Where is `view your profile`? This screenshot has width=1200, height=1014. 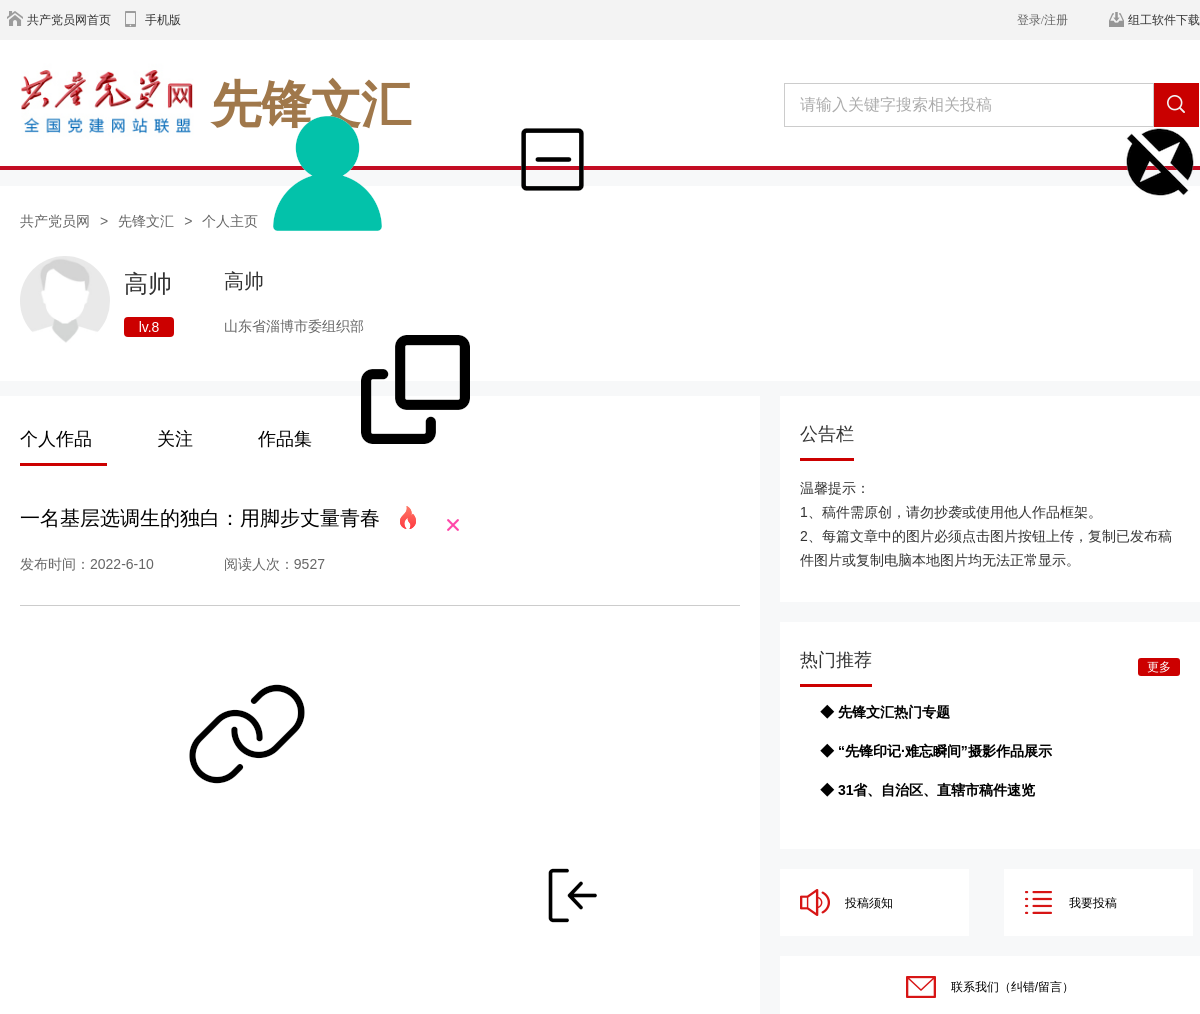 view your profile is located at coordinates (327, 173).